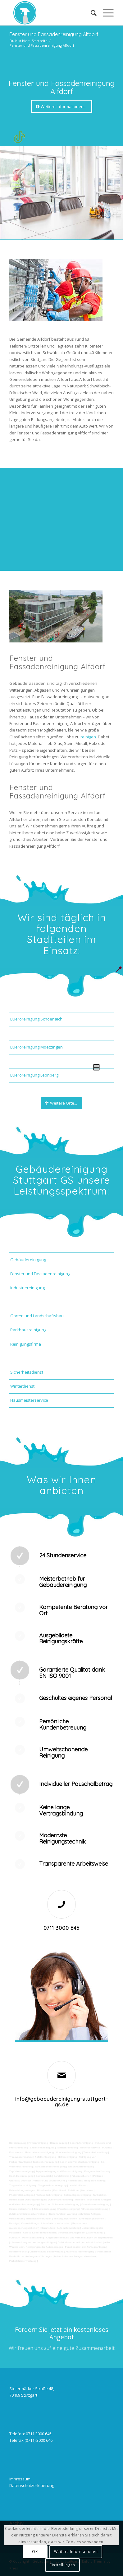 This screenshot has width=123, height=2576. I want to click on split view into top and bottom panels, so click(96, 1067).